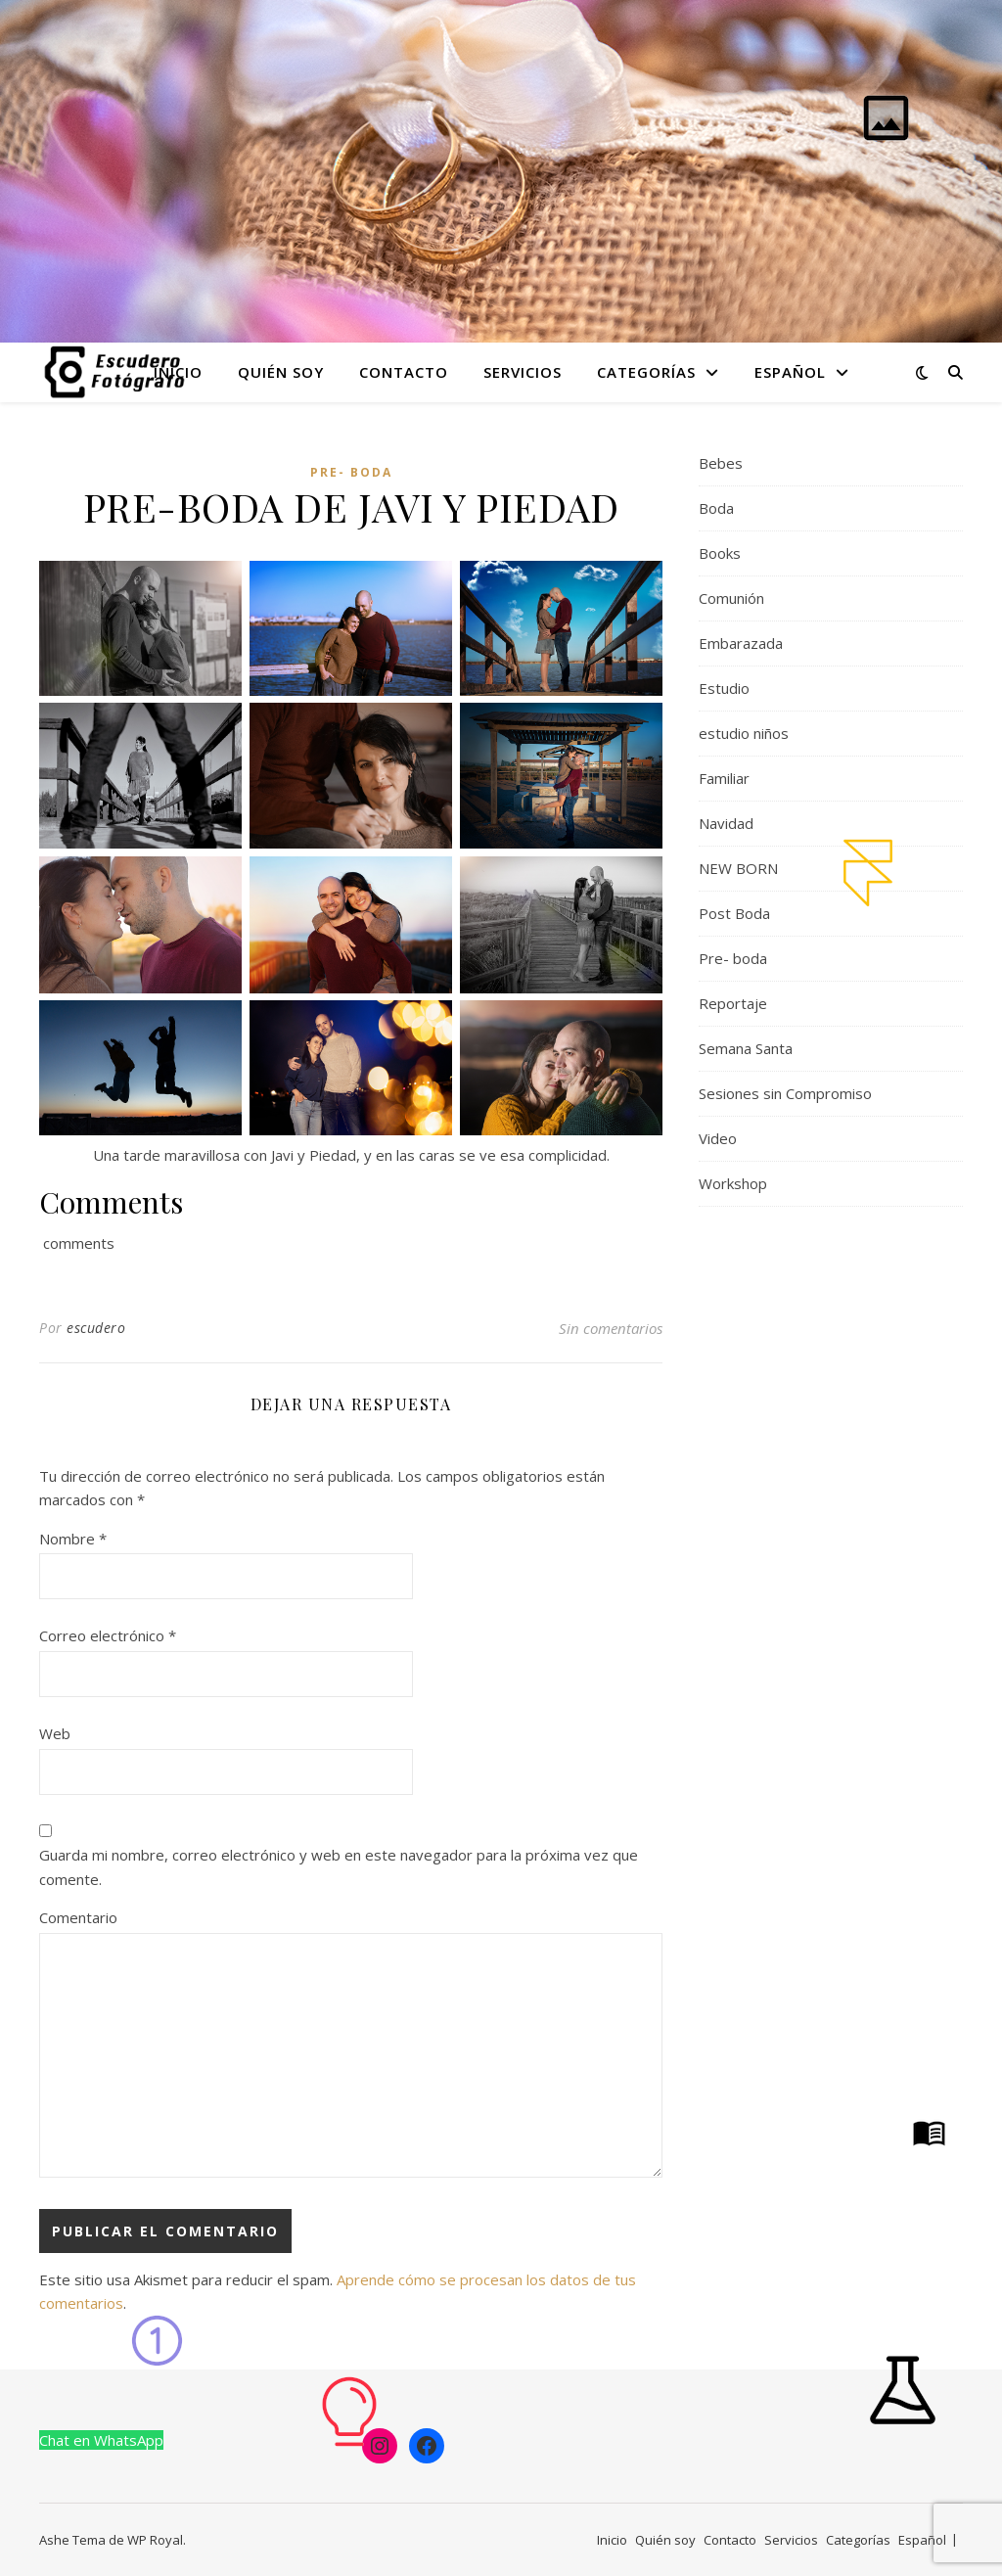 The image size is (1002, 2576). I want to click on access science or laboratory features, so click(902, 2391).